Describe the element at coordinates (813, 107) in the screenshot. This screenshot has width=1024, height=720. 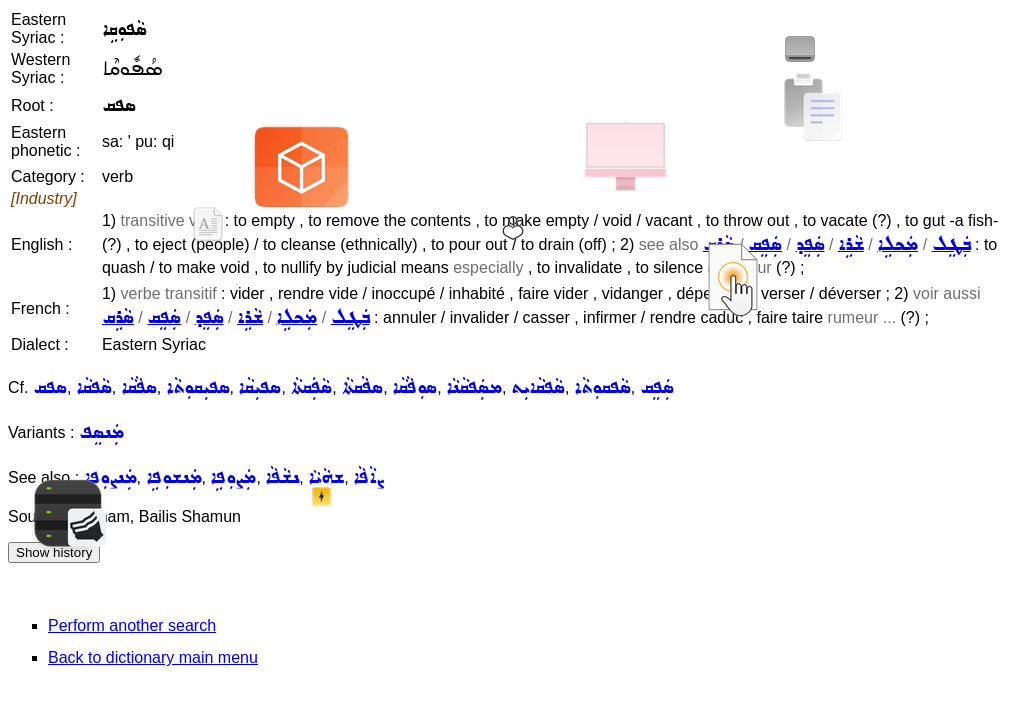
I see `paste copied content from clipboard` at that location.